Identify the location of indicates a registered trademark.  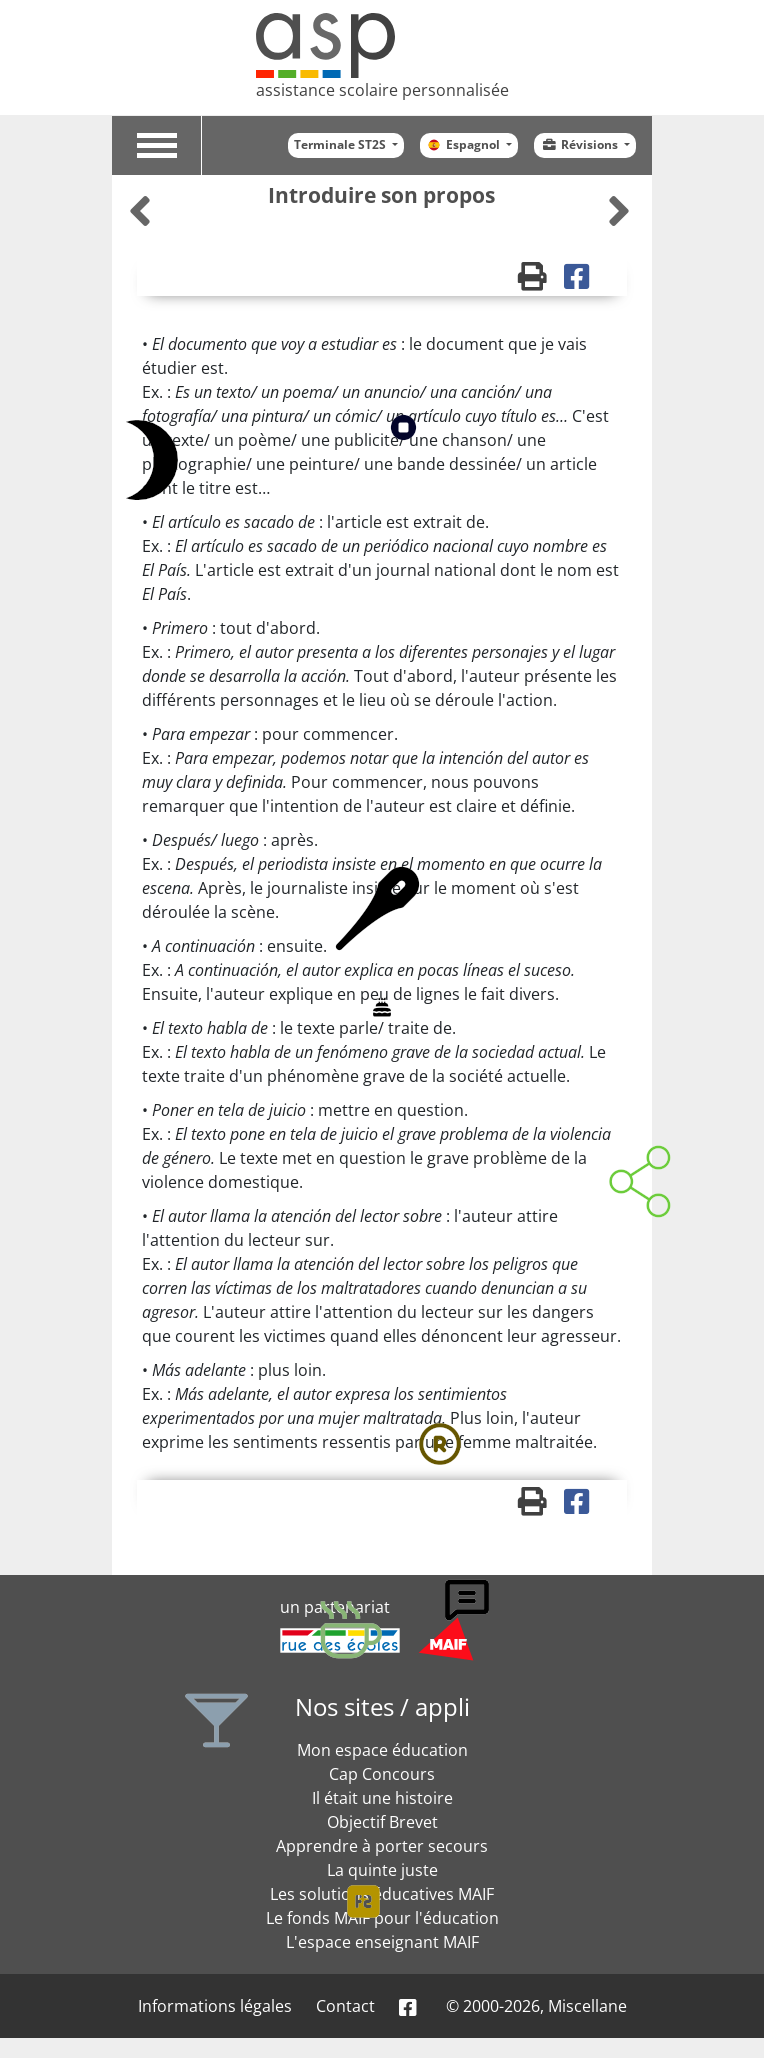
(440, 1444).